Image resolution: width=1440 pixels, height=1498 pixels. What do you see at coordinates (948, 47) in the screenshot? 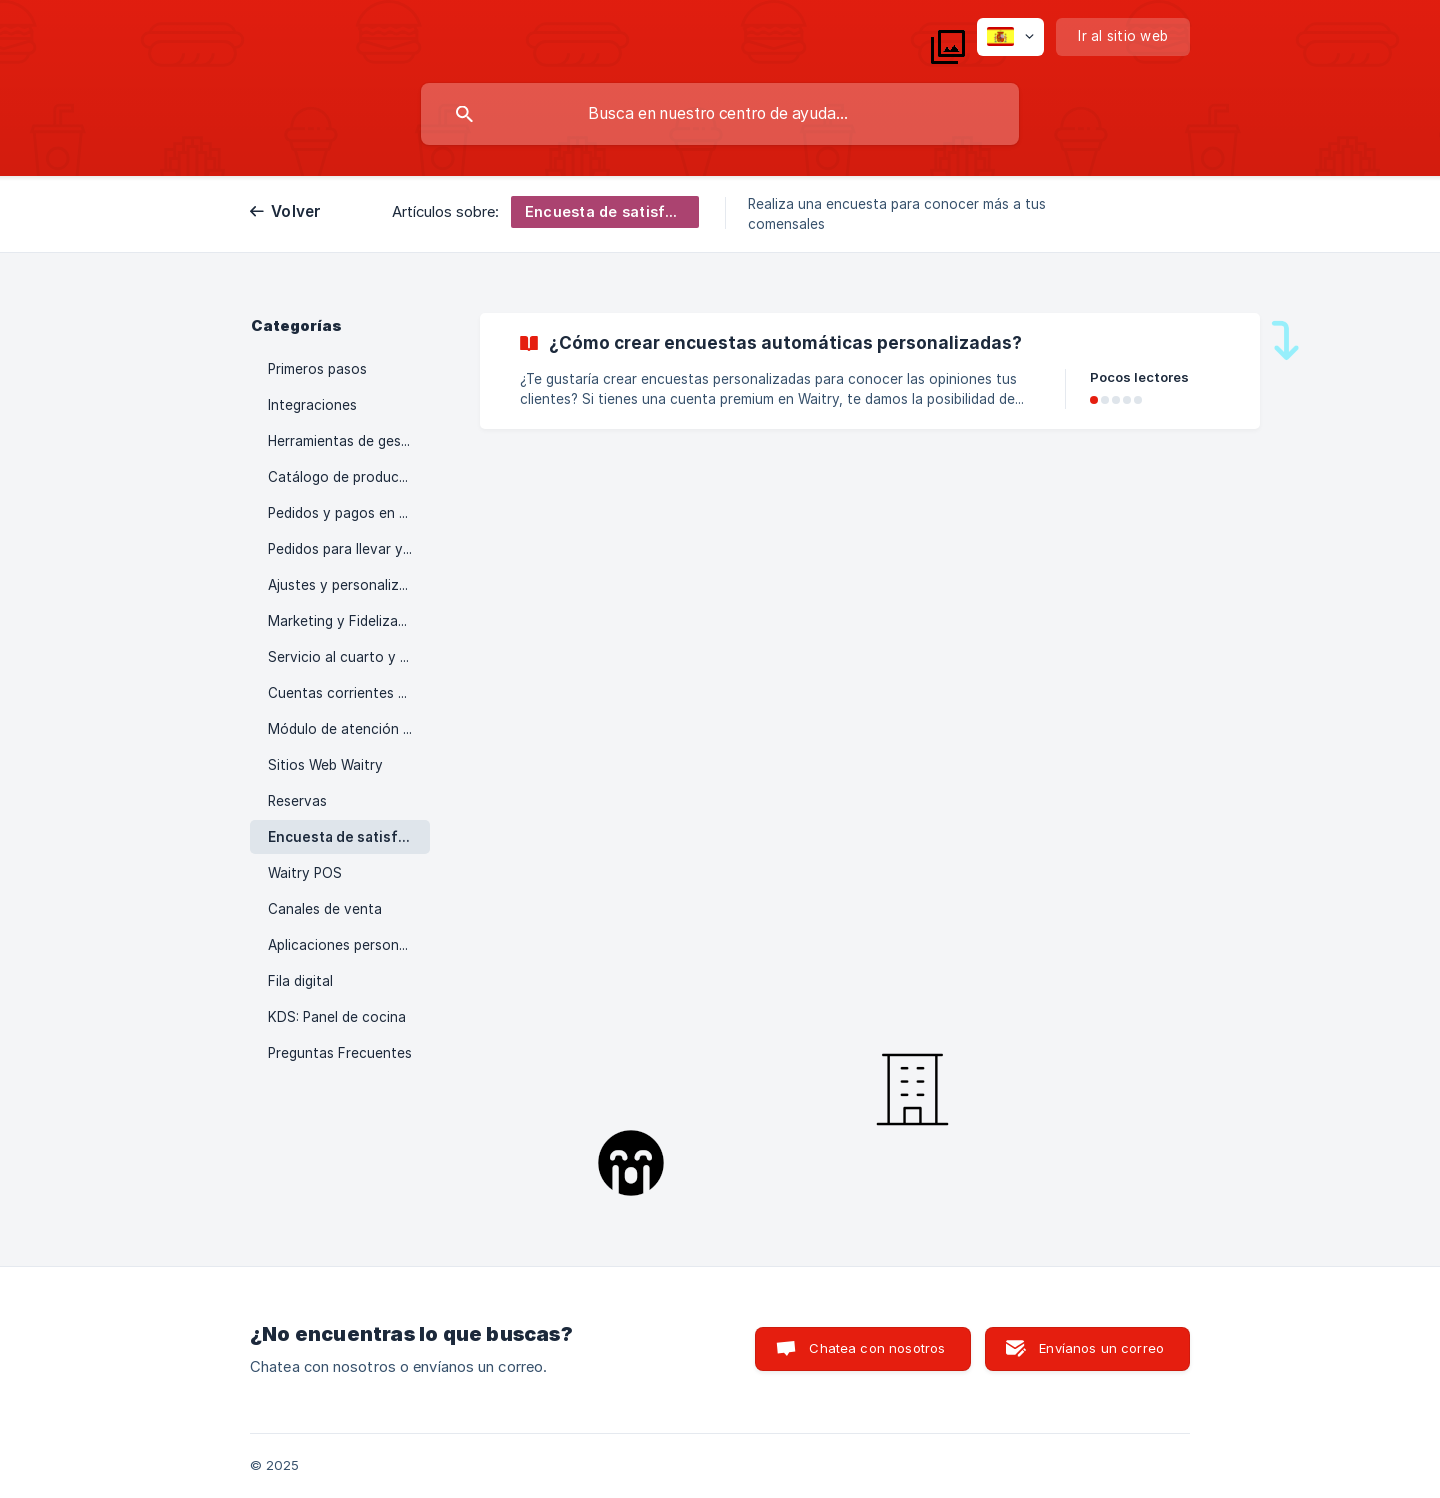
I see `access your photo library` at bounding box center [948, 47].